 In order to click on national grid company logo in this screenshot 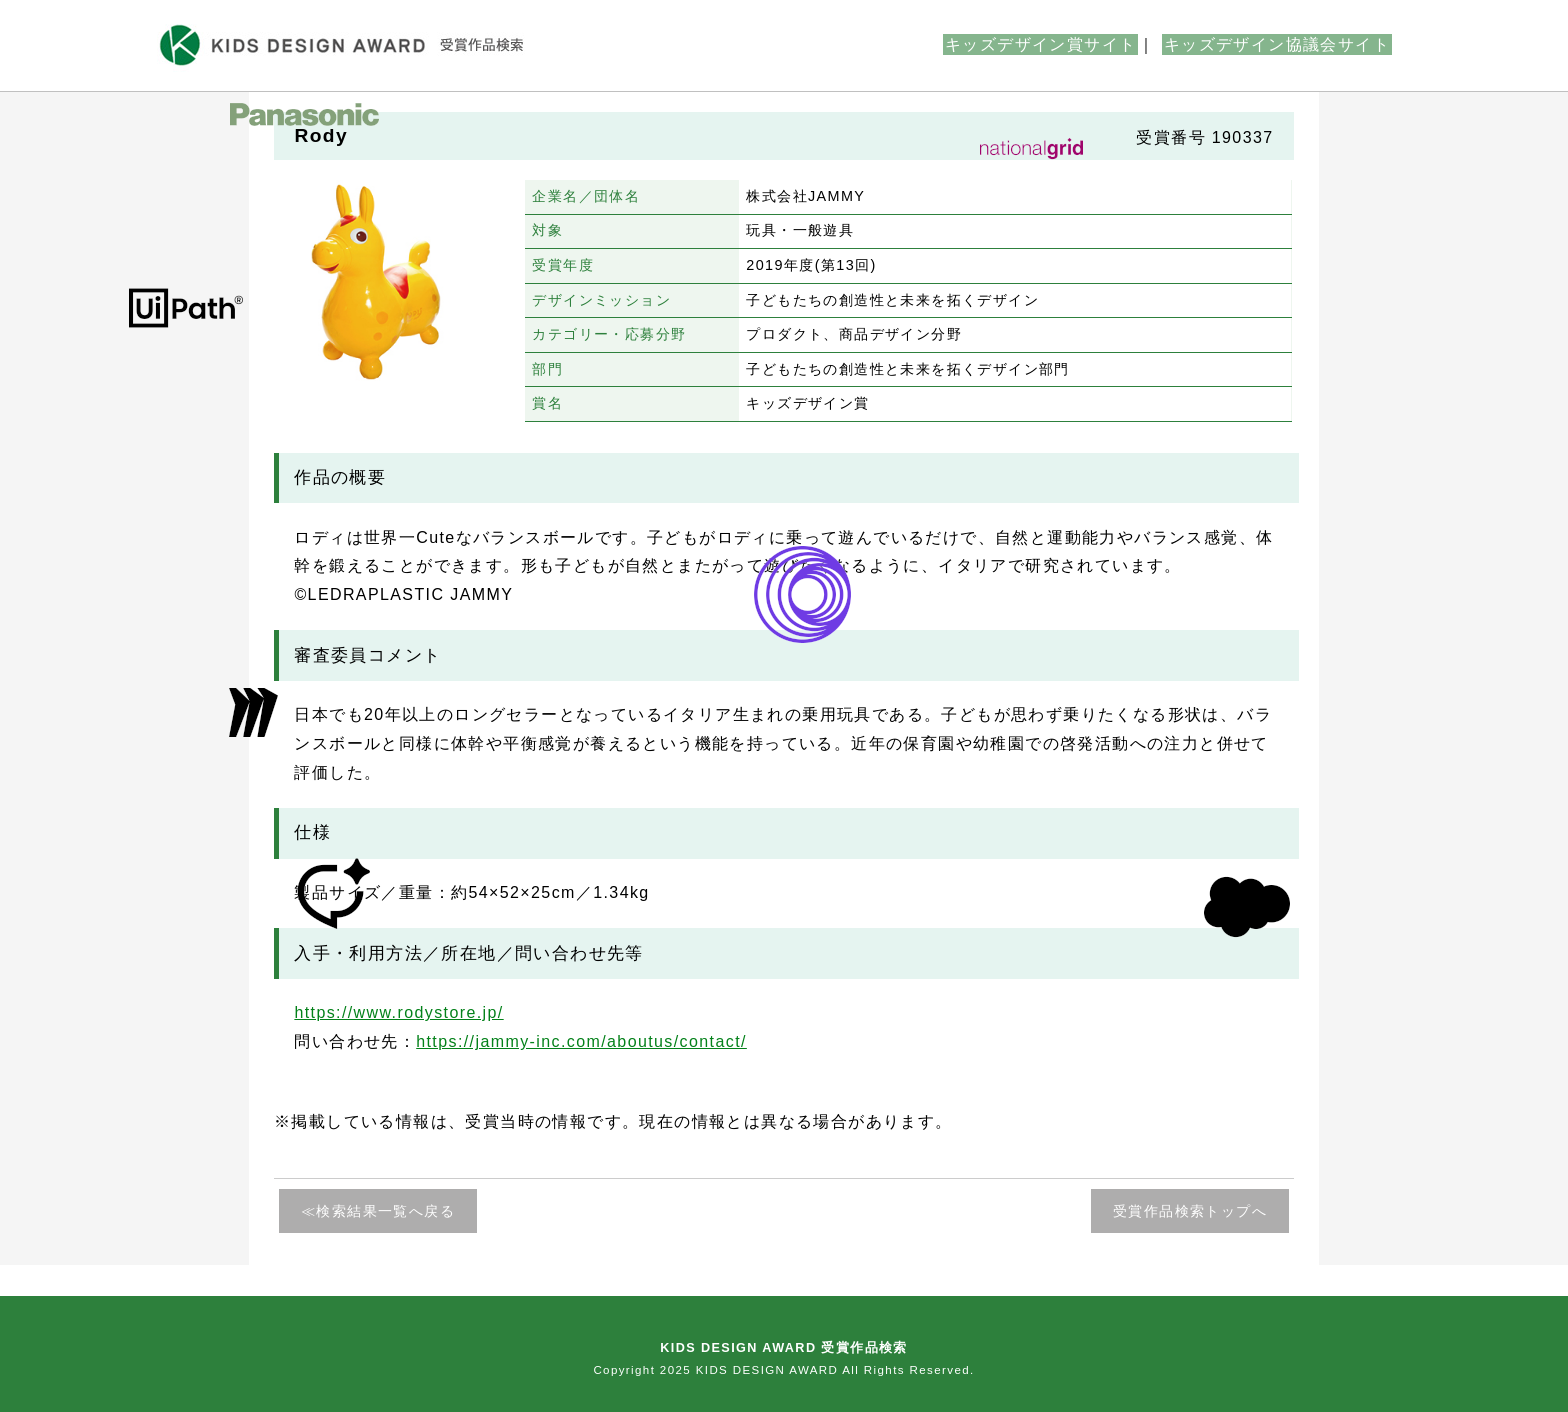, I will do `click(1031, 148)`.